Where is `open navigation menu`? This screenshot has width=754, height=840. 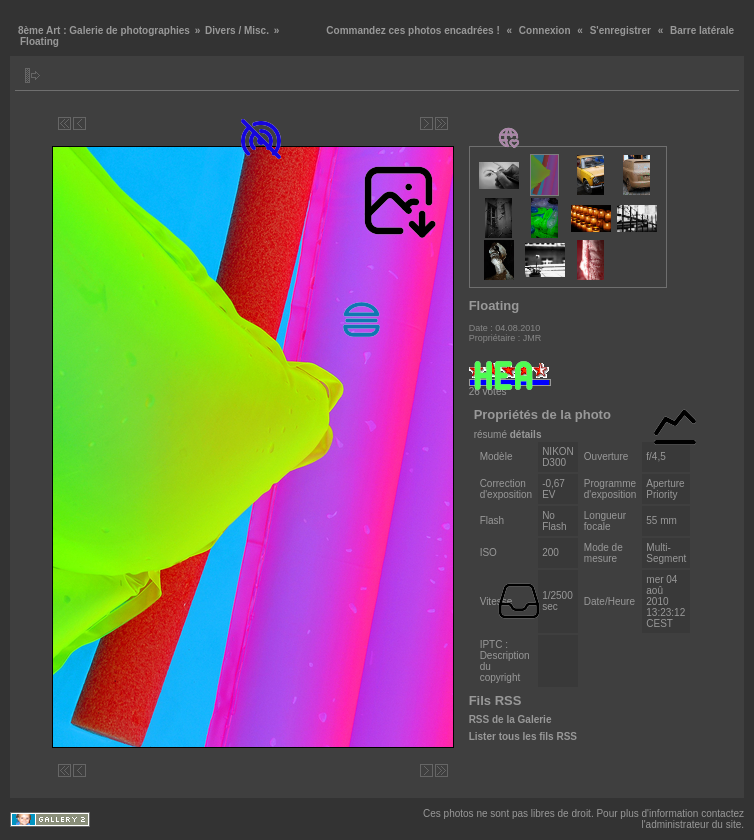
open navigation menu is located at coordinates (361, 320).